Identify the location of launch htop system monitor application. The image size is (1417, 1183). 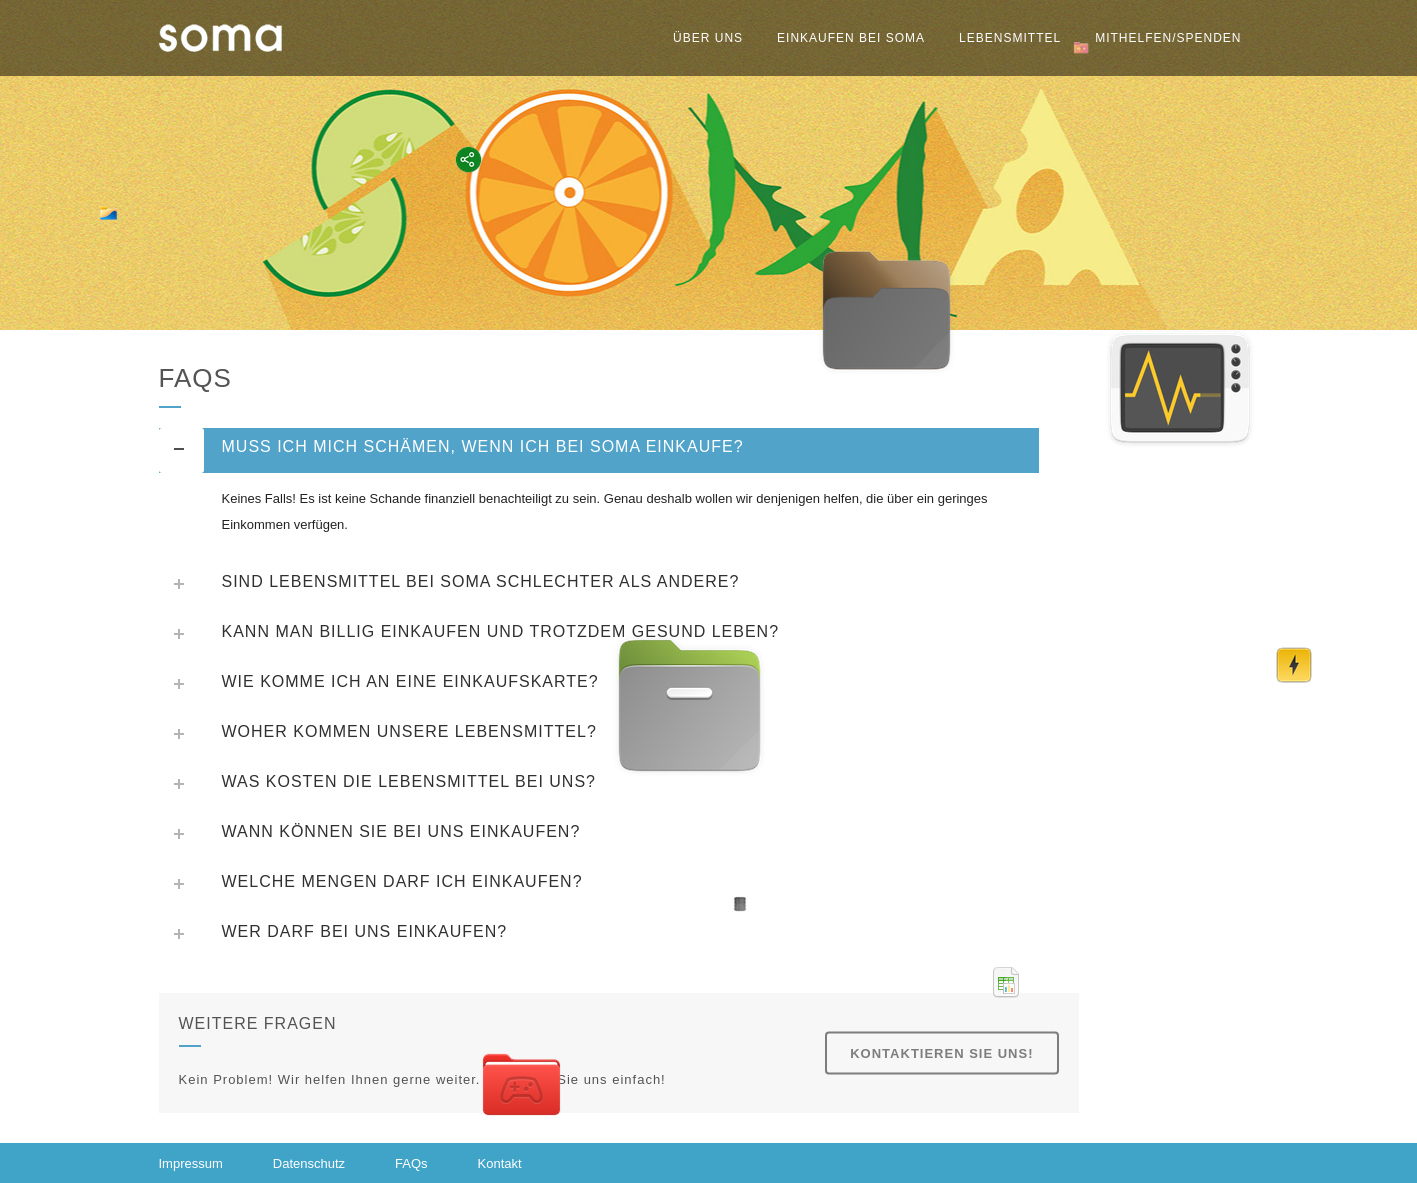
(1180, 388).